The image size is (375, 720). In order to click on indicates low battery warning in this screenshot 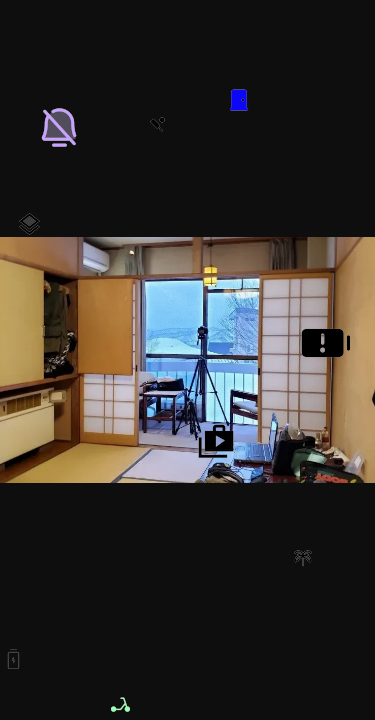, I will do `click(325, 343)`.